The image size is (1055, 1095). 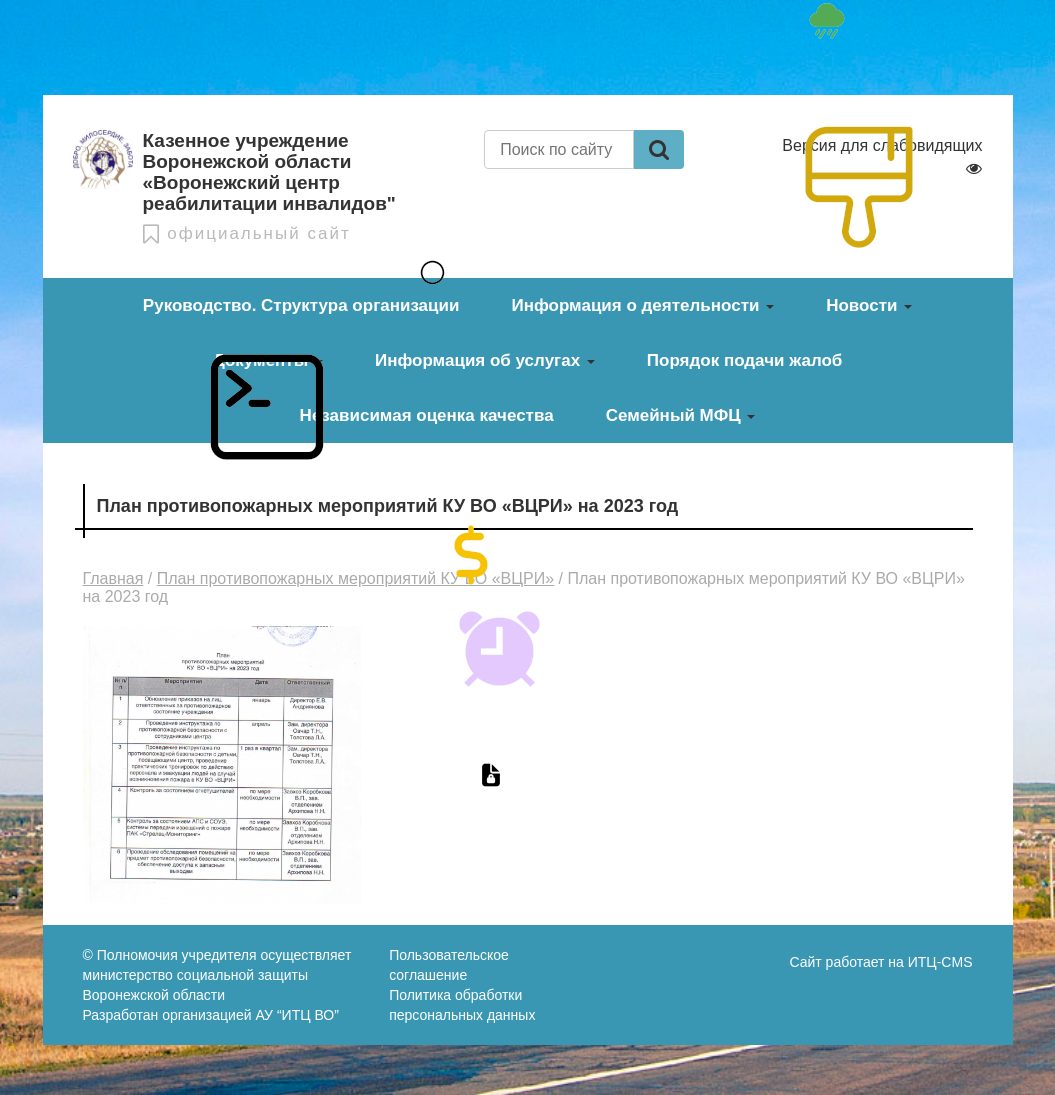 I want to click on view a protected or encrypted document, so click(x=491, y=775).